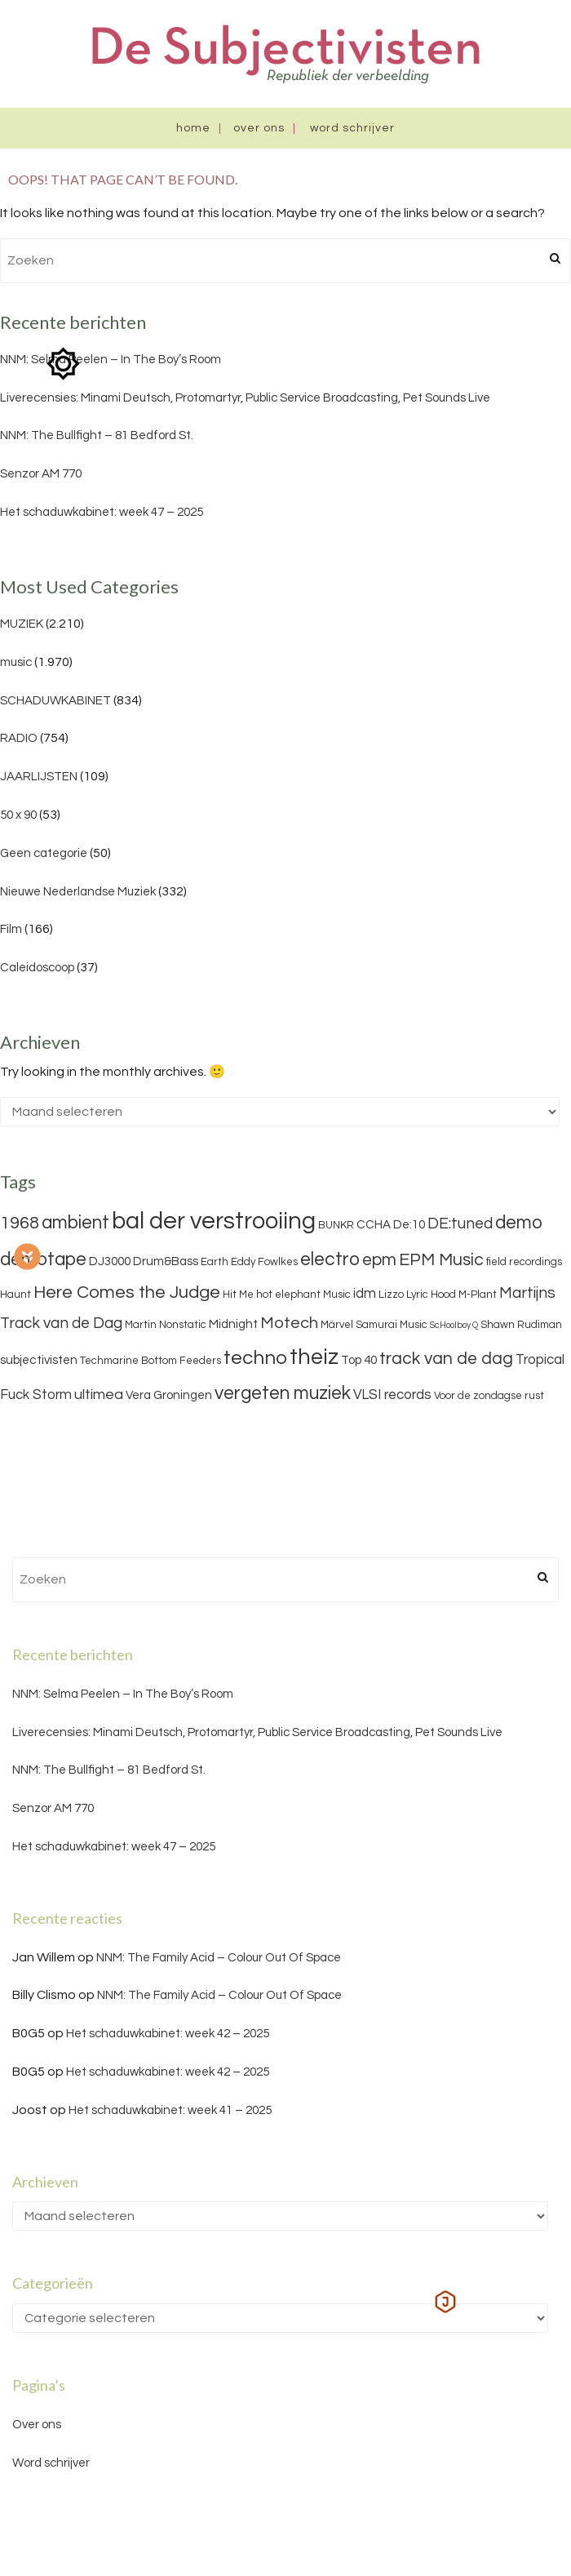  I want to click on adjust screen brightness settings, so click(63, 363).